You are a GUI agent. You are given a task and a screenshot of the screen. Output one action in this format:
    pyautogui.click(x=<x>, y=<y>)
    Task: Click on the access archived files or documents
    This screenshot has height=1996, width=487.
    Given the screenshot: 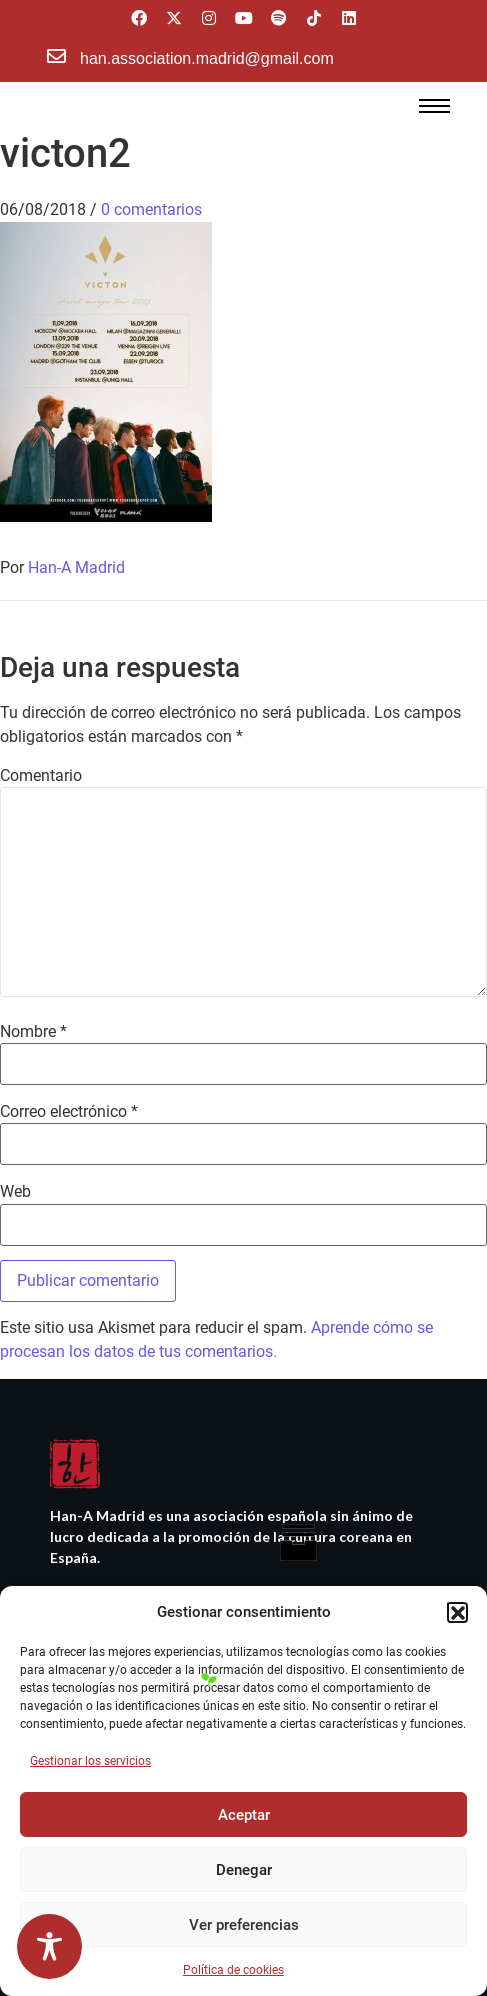 What is the action you would take?
    pyautogui.click(x=298, y=1542)
    